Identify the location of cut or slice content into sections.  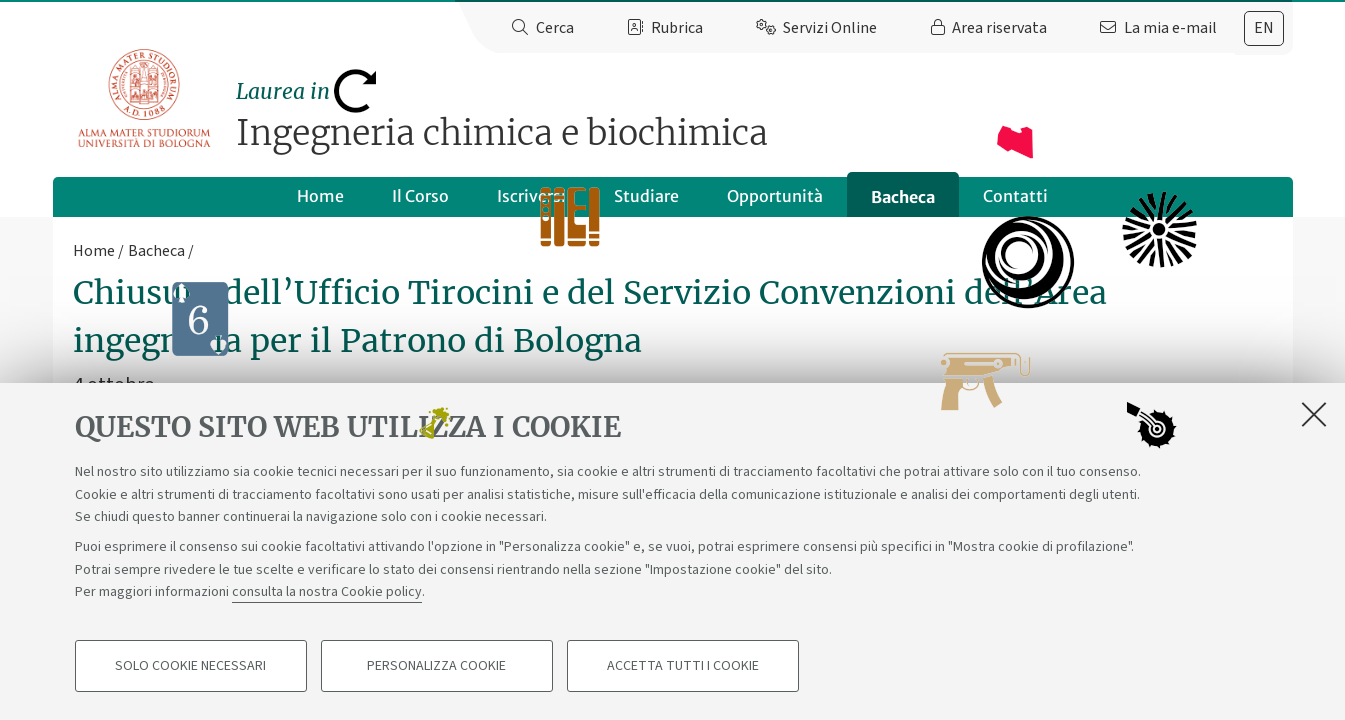
(1152, 424).